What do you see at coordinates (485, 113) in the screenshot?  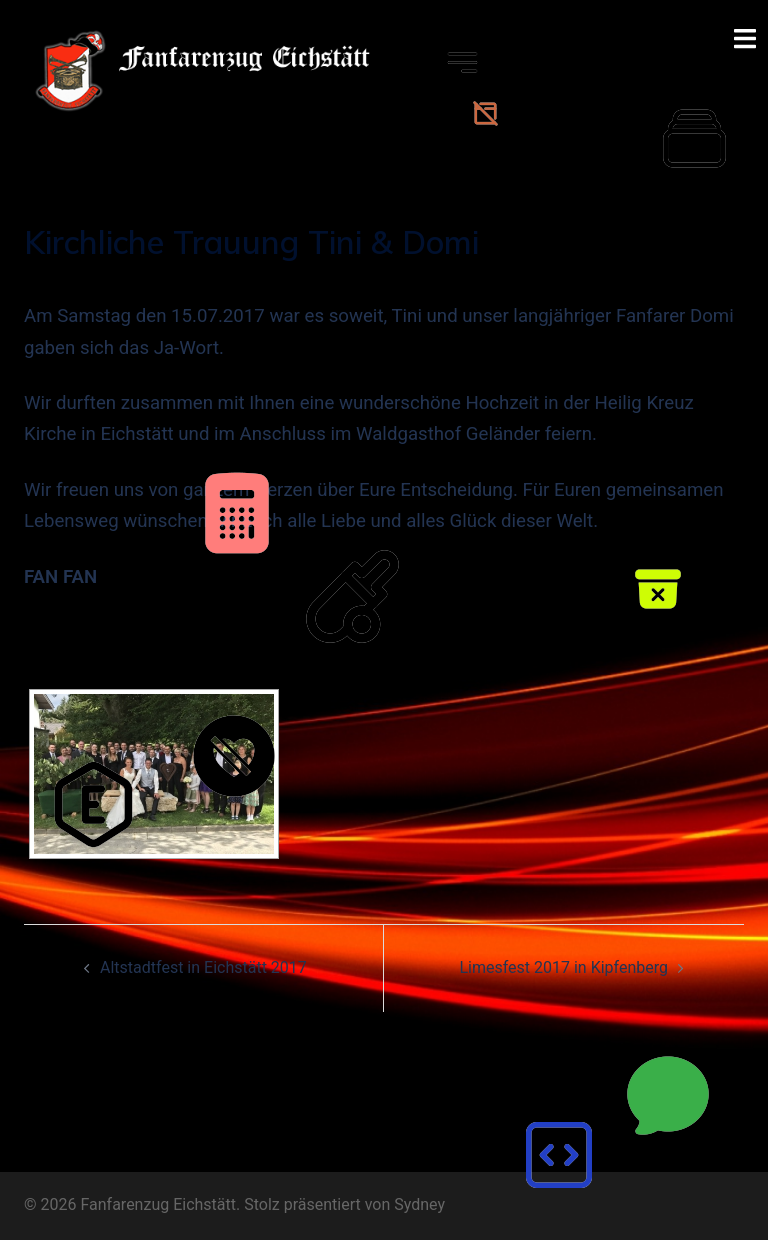 I see `browser window disabled or unavailable` at bounding box center [485, 113].